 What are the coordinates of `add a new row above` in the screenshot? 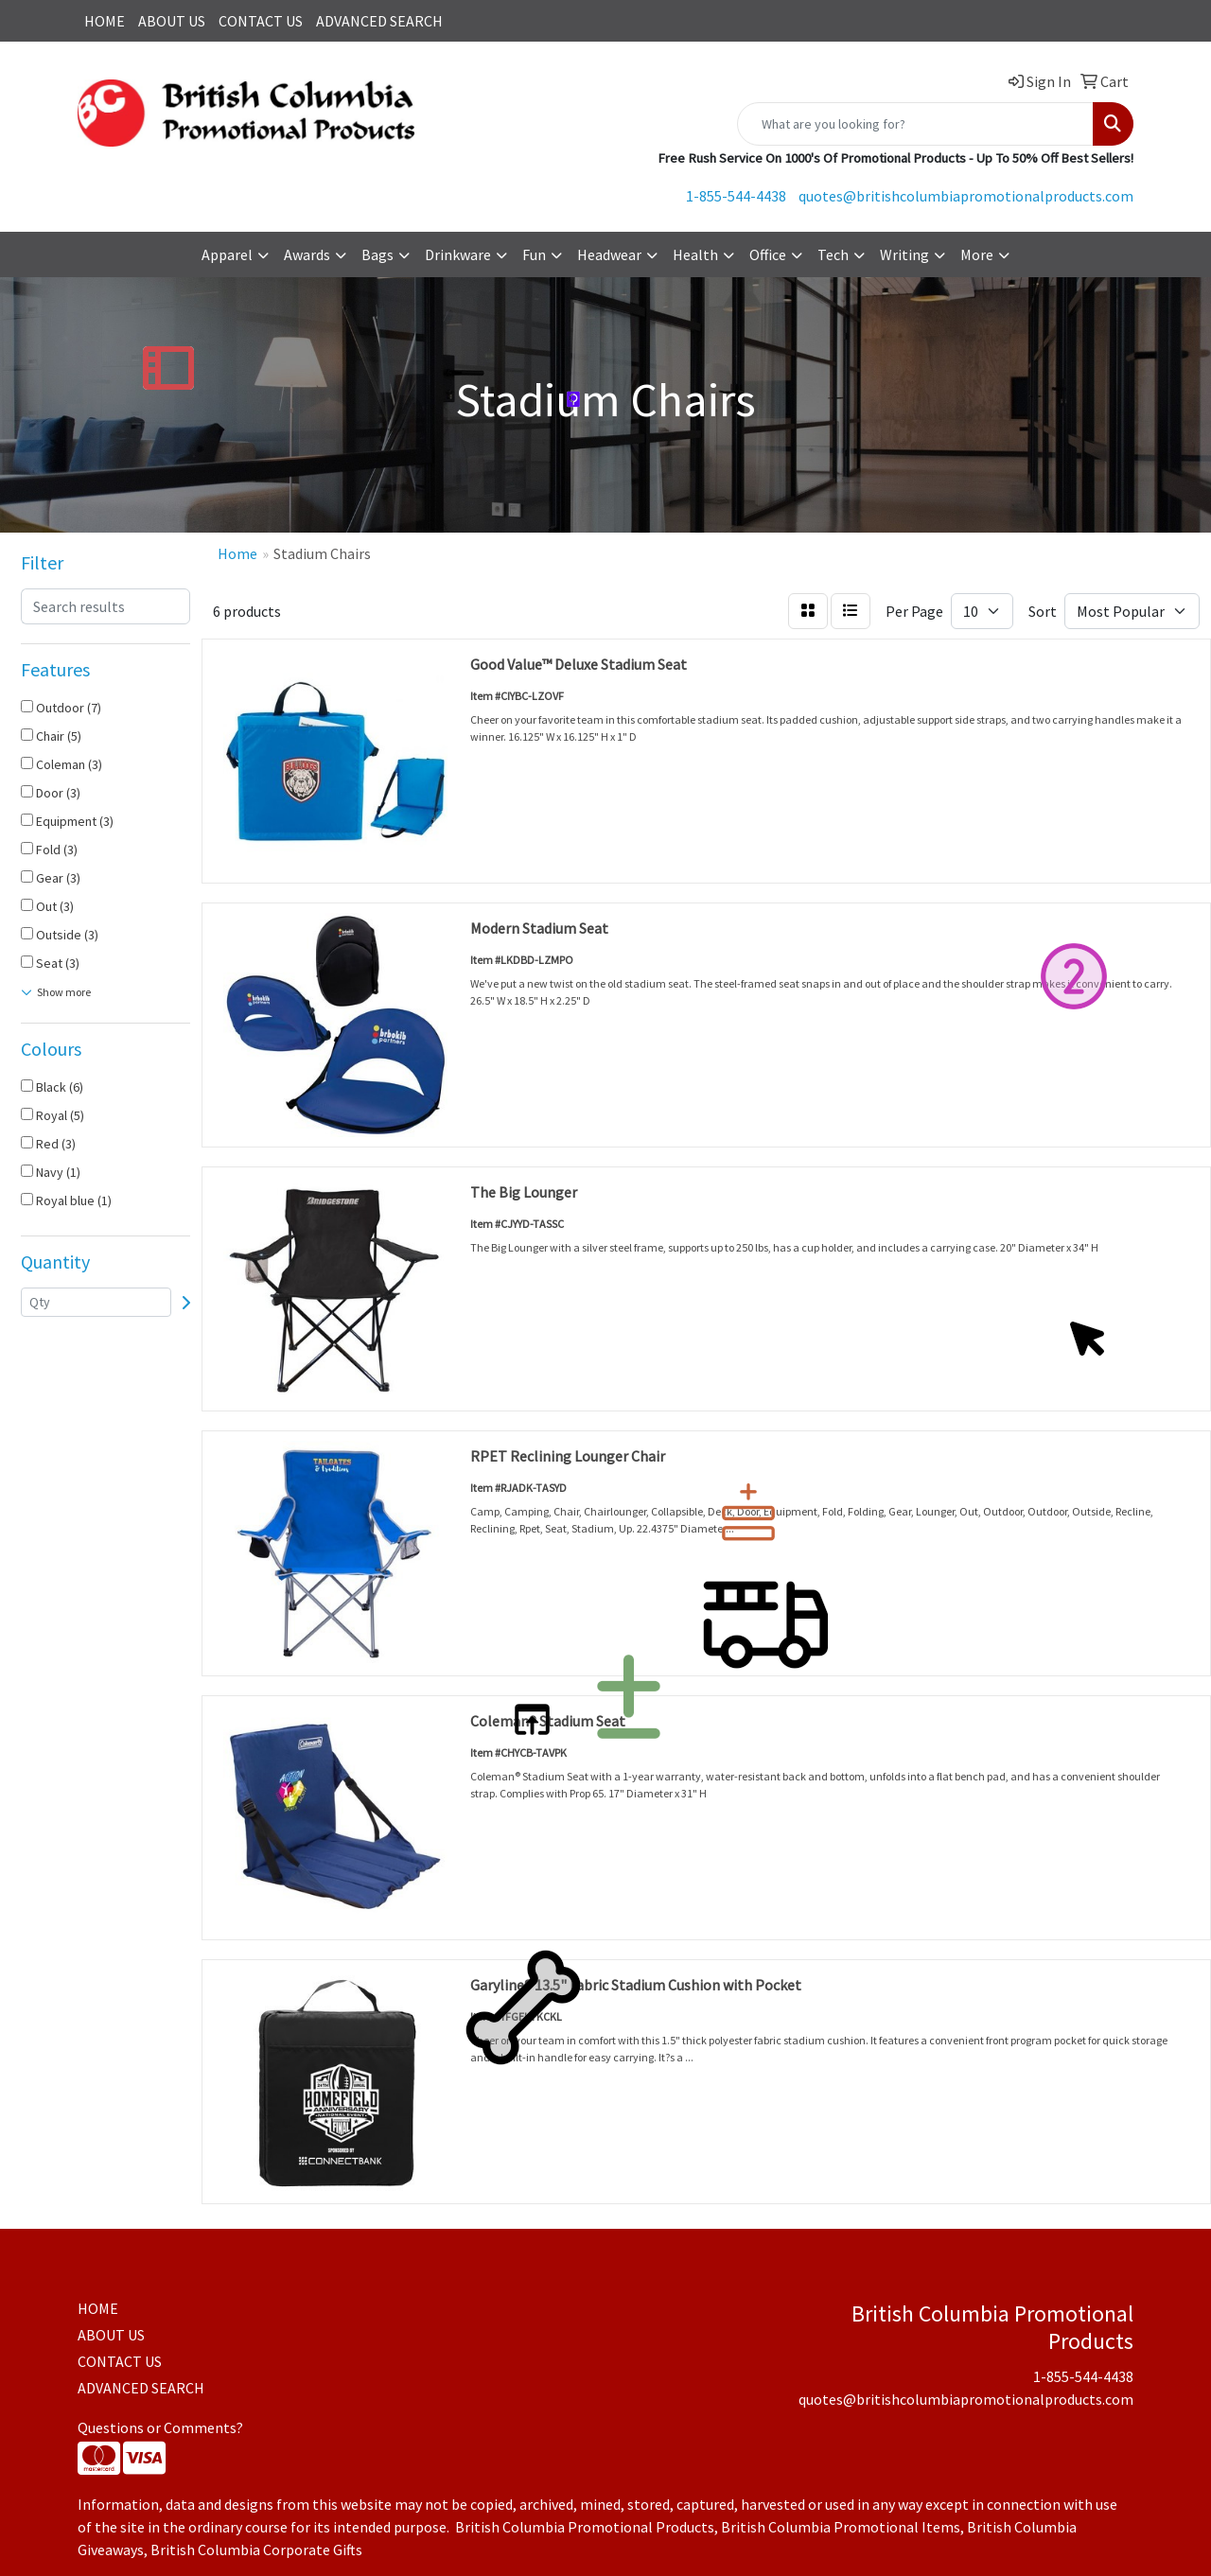 It's located at (748, 1516).